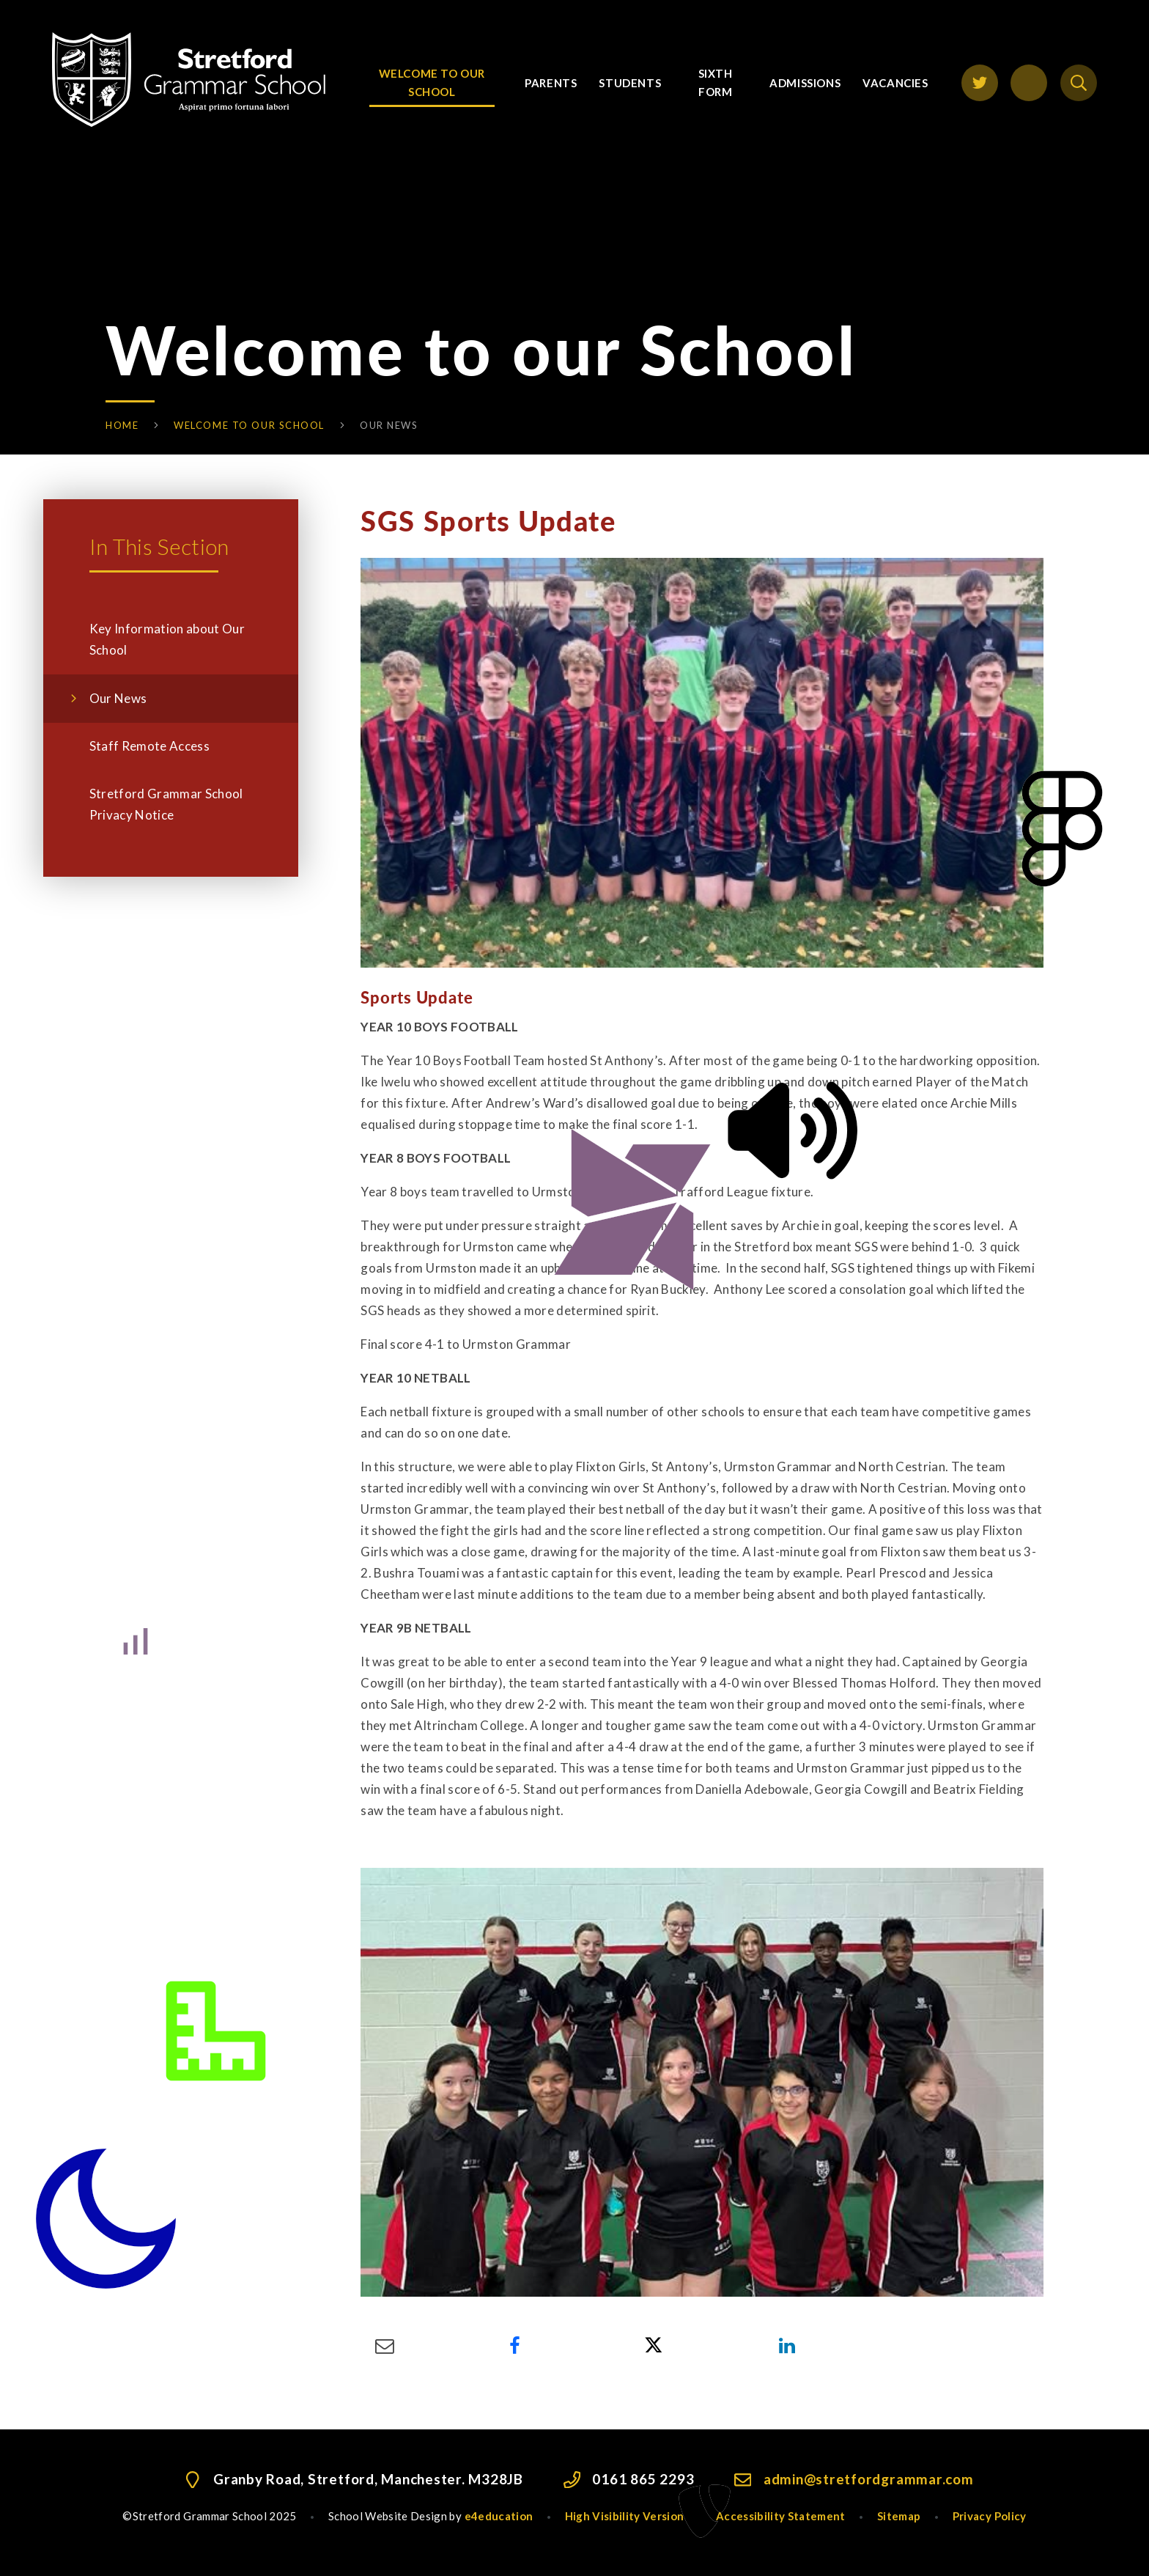 This screenshot has height=2576, width=1149. Describe the element at coordinates (215, 2031) in the screenshot. I see `access measurement or ruler tool` at that location.